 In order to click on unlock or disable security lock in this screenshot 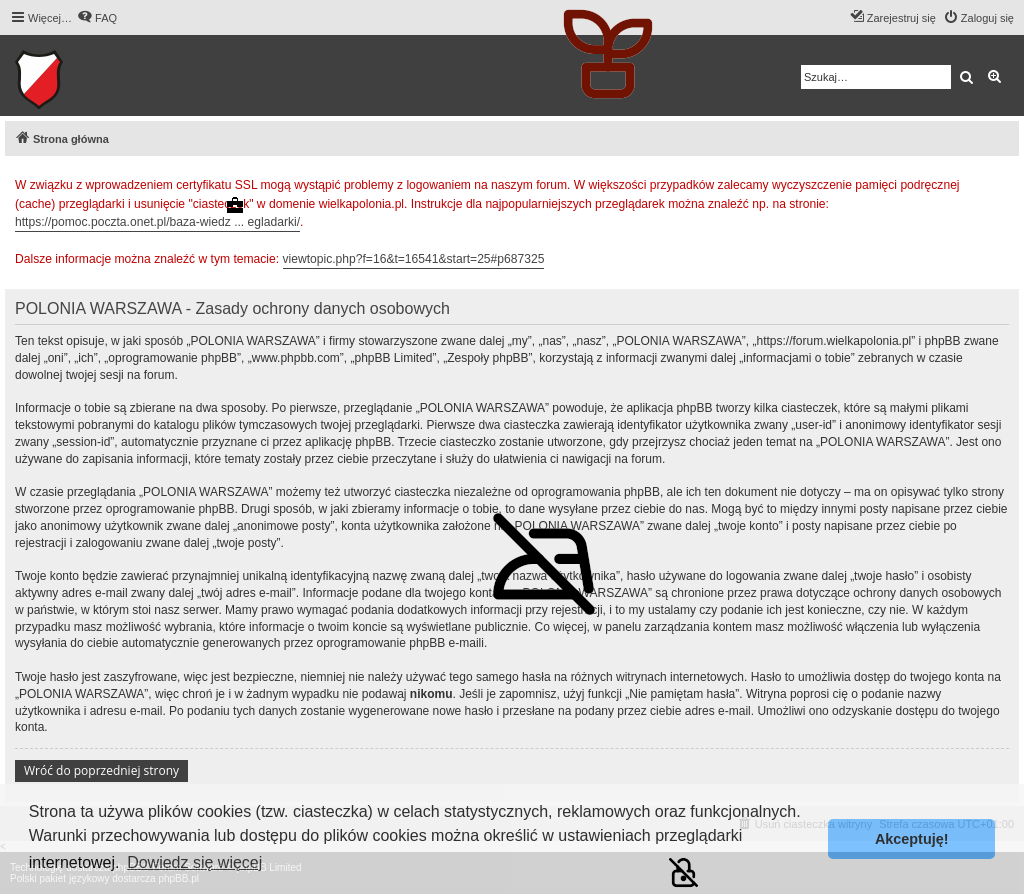, I will do `click(683, 872)`.